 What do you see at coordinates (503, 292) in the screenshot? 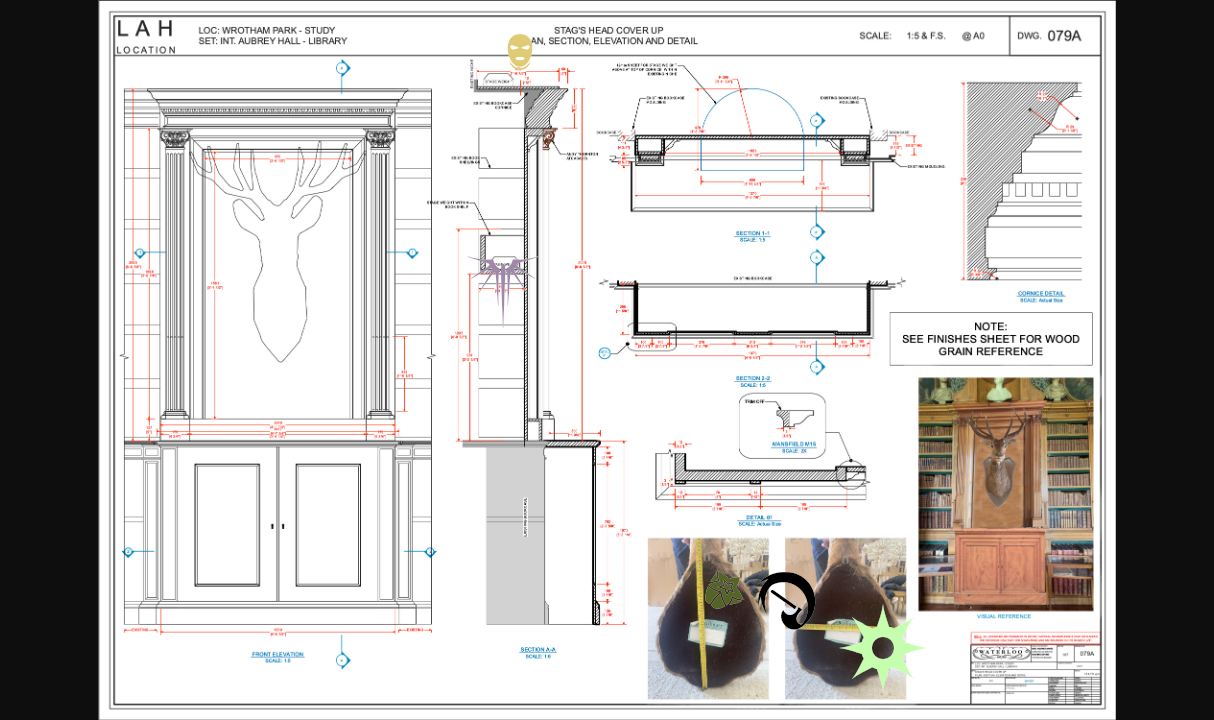
I see `select evil or dark faction in character creation` at bounding box center [503, 292].